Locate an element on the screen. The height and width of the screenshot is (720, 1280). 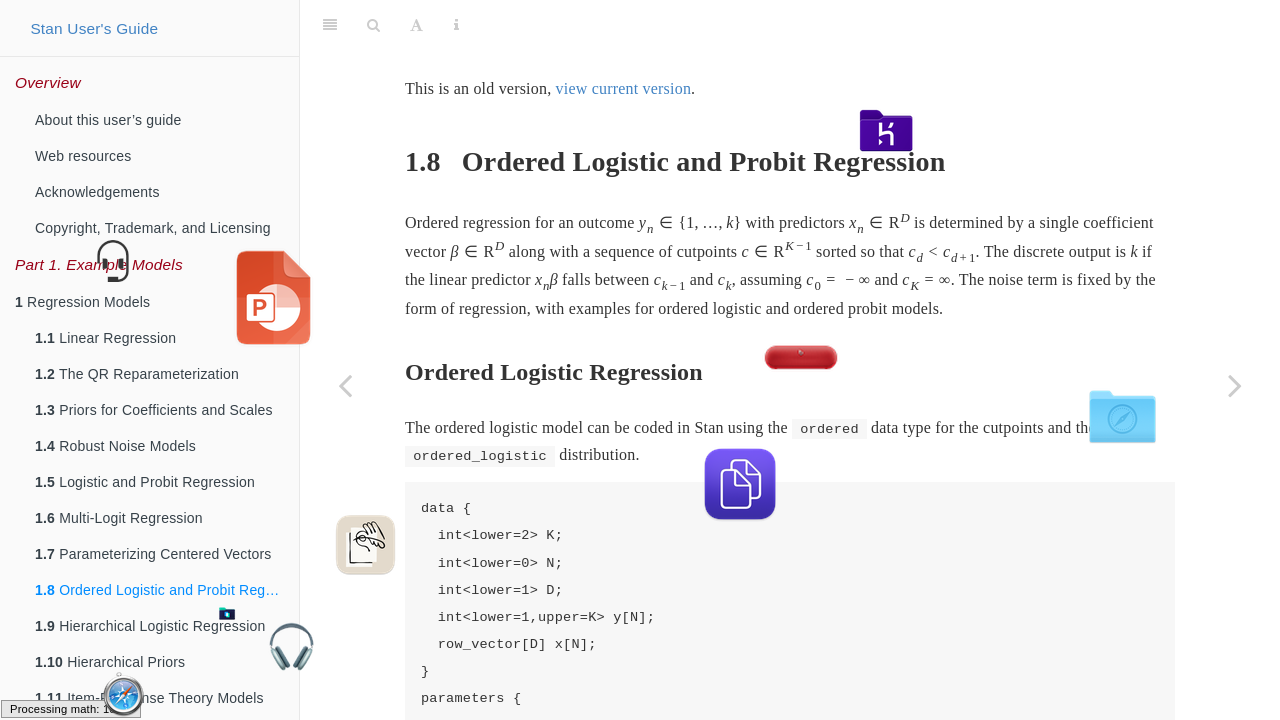
open safari browser settings is located at coordinates (123, 694).